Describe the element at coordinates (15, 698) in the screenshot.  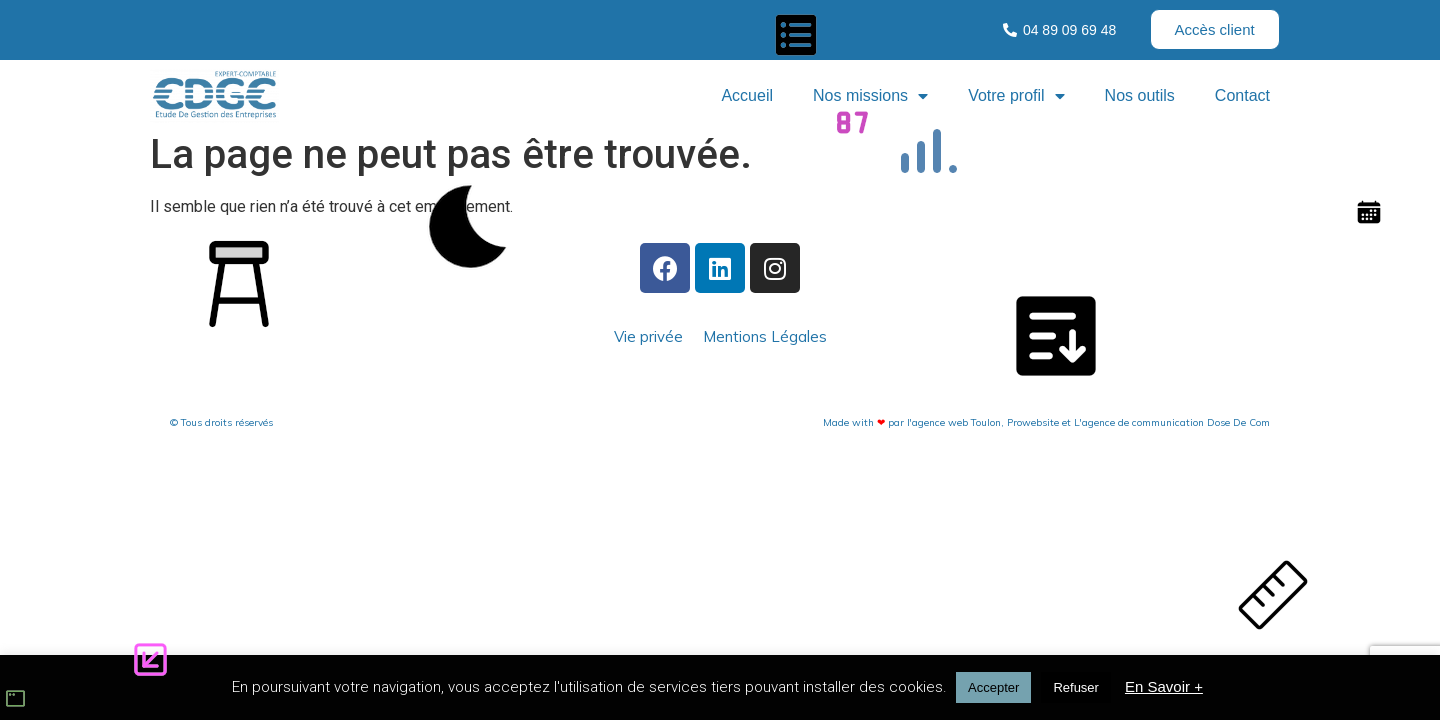
I see `open a new application window` at that location.